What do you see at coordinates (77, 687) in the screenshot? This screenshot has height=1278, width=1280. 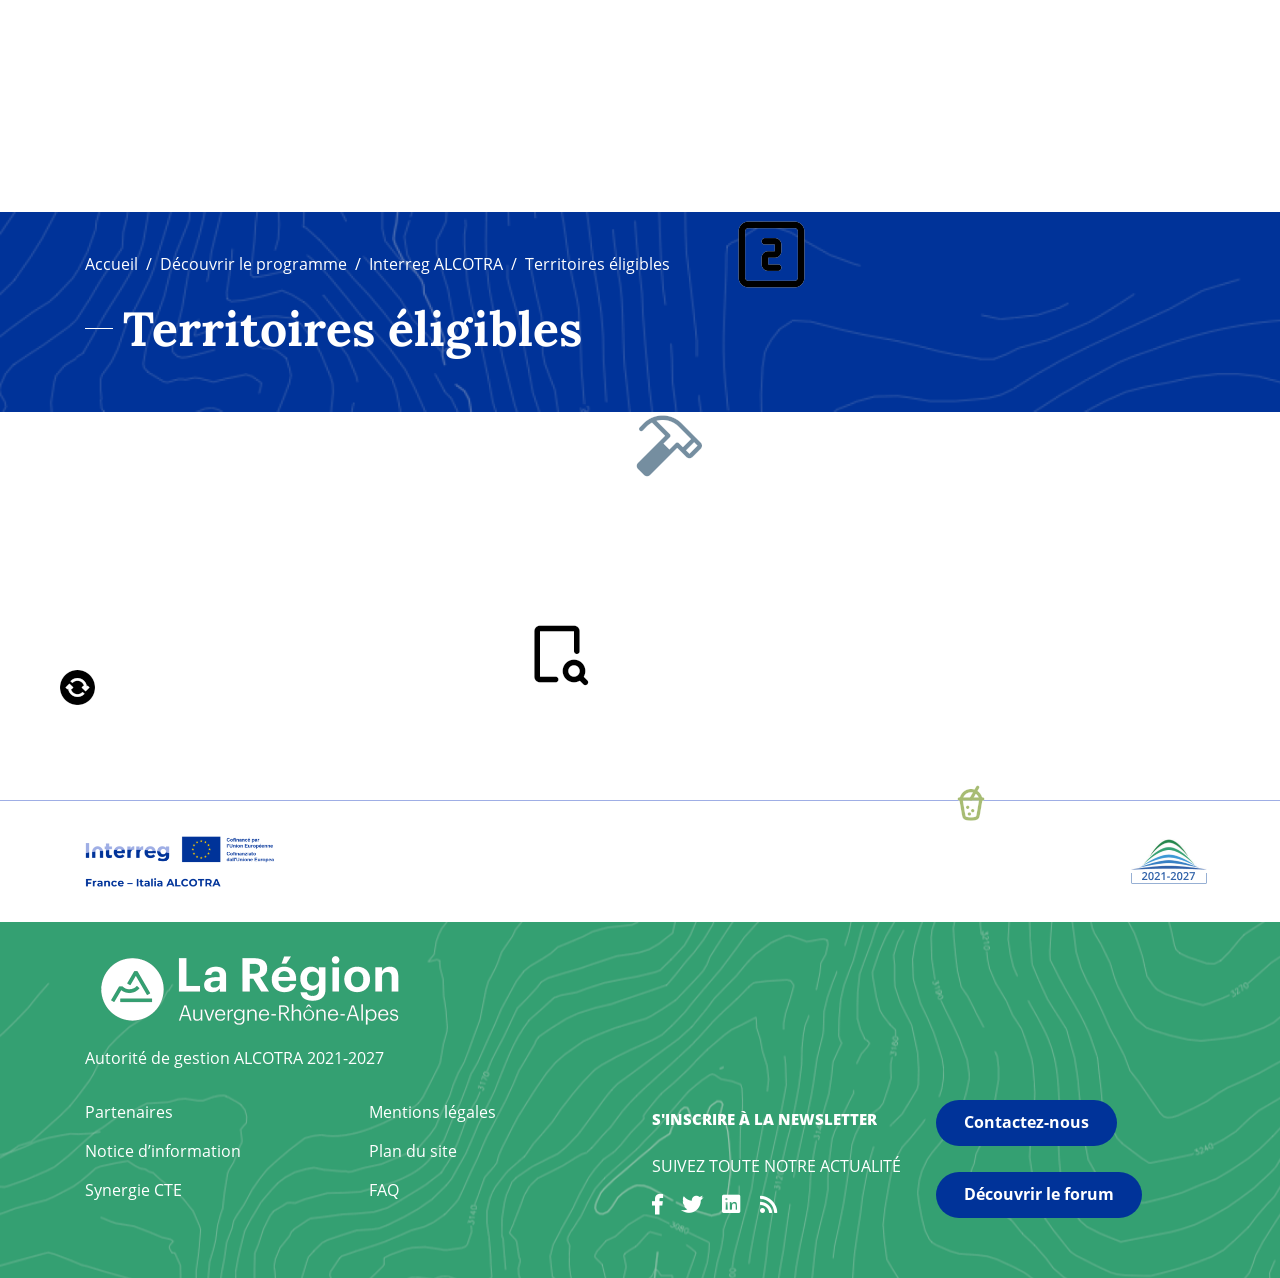 I see `sync data or refresh content` at bounding box center [77, 687].